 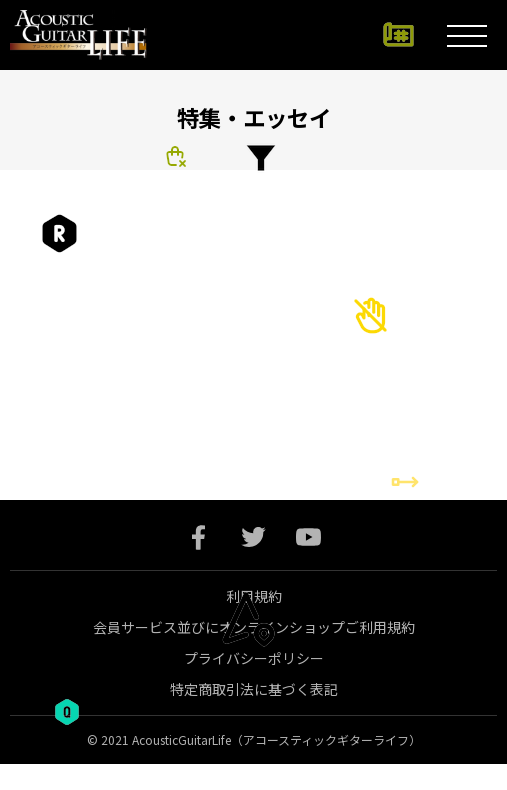 I want to click on view project blueprints or technical plans, so click(x=398, y=35).